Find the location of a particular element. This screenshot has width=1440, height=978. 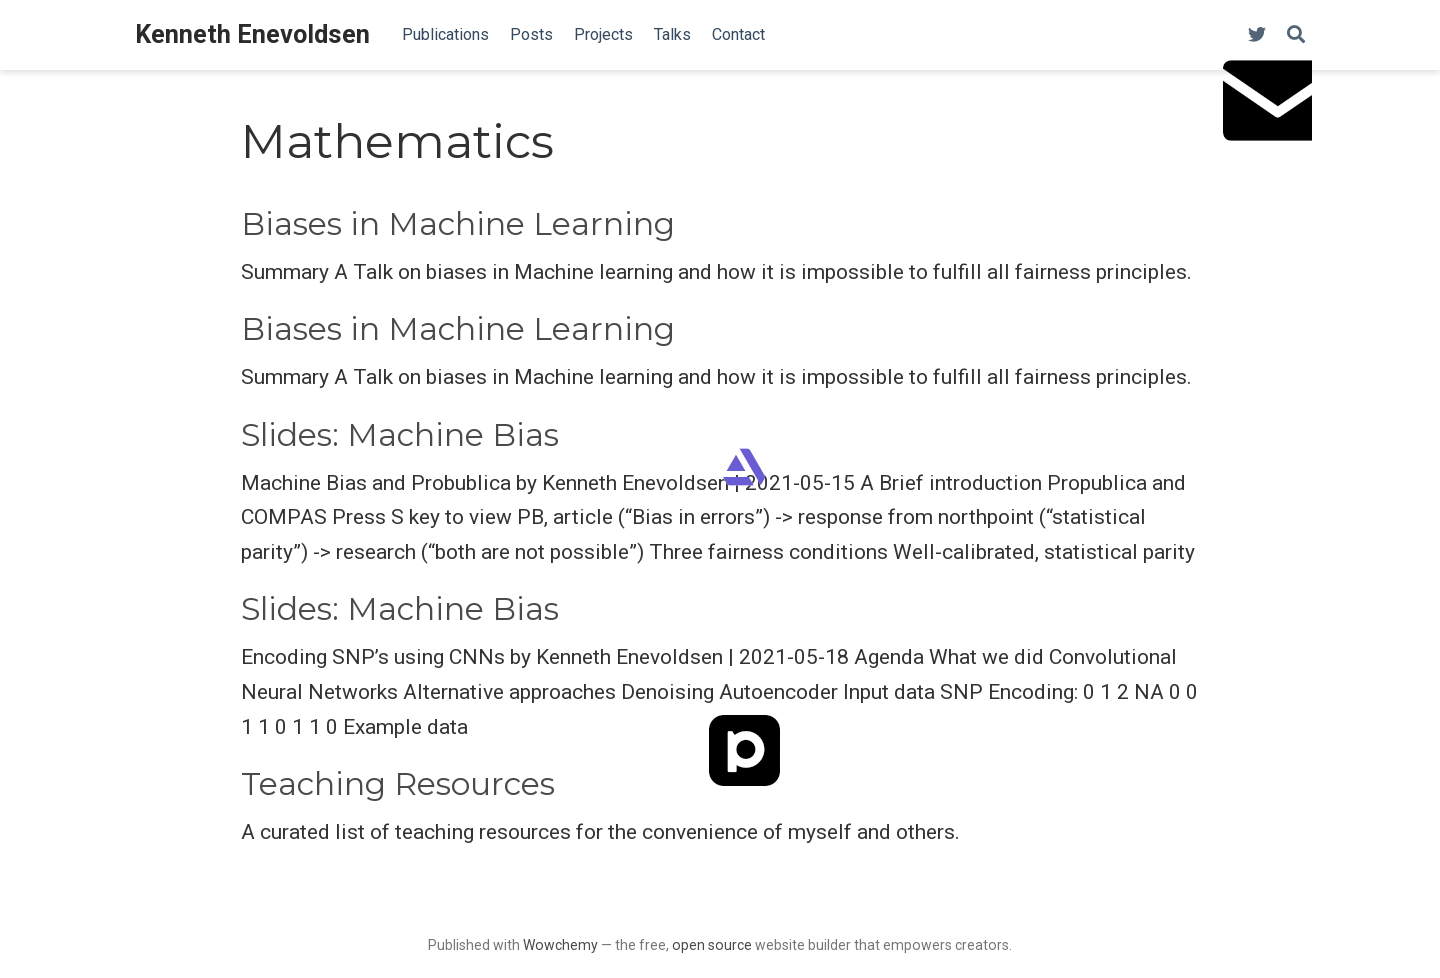

open pixiv app is located at coordinates (744, 750).